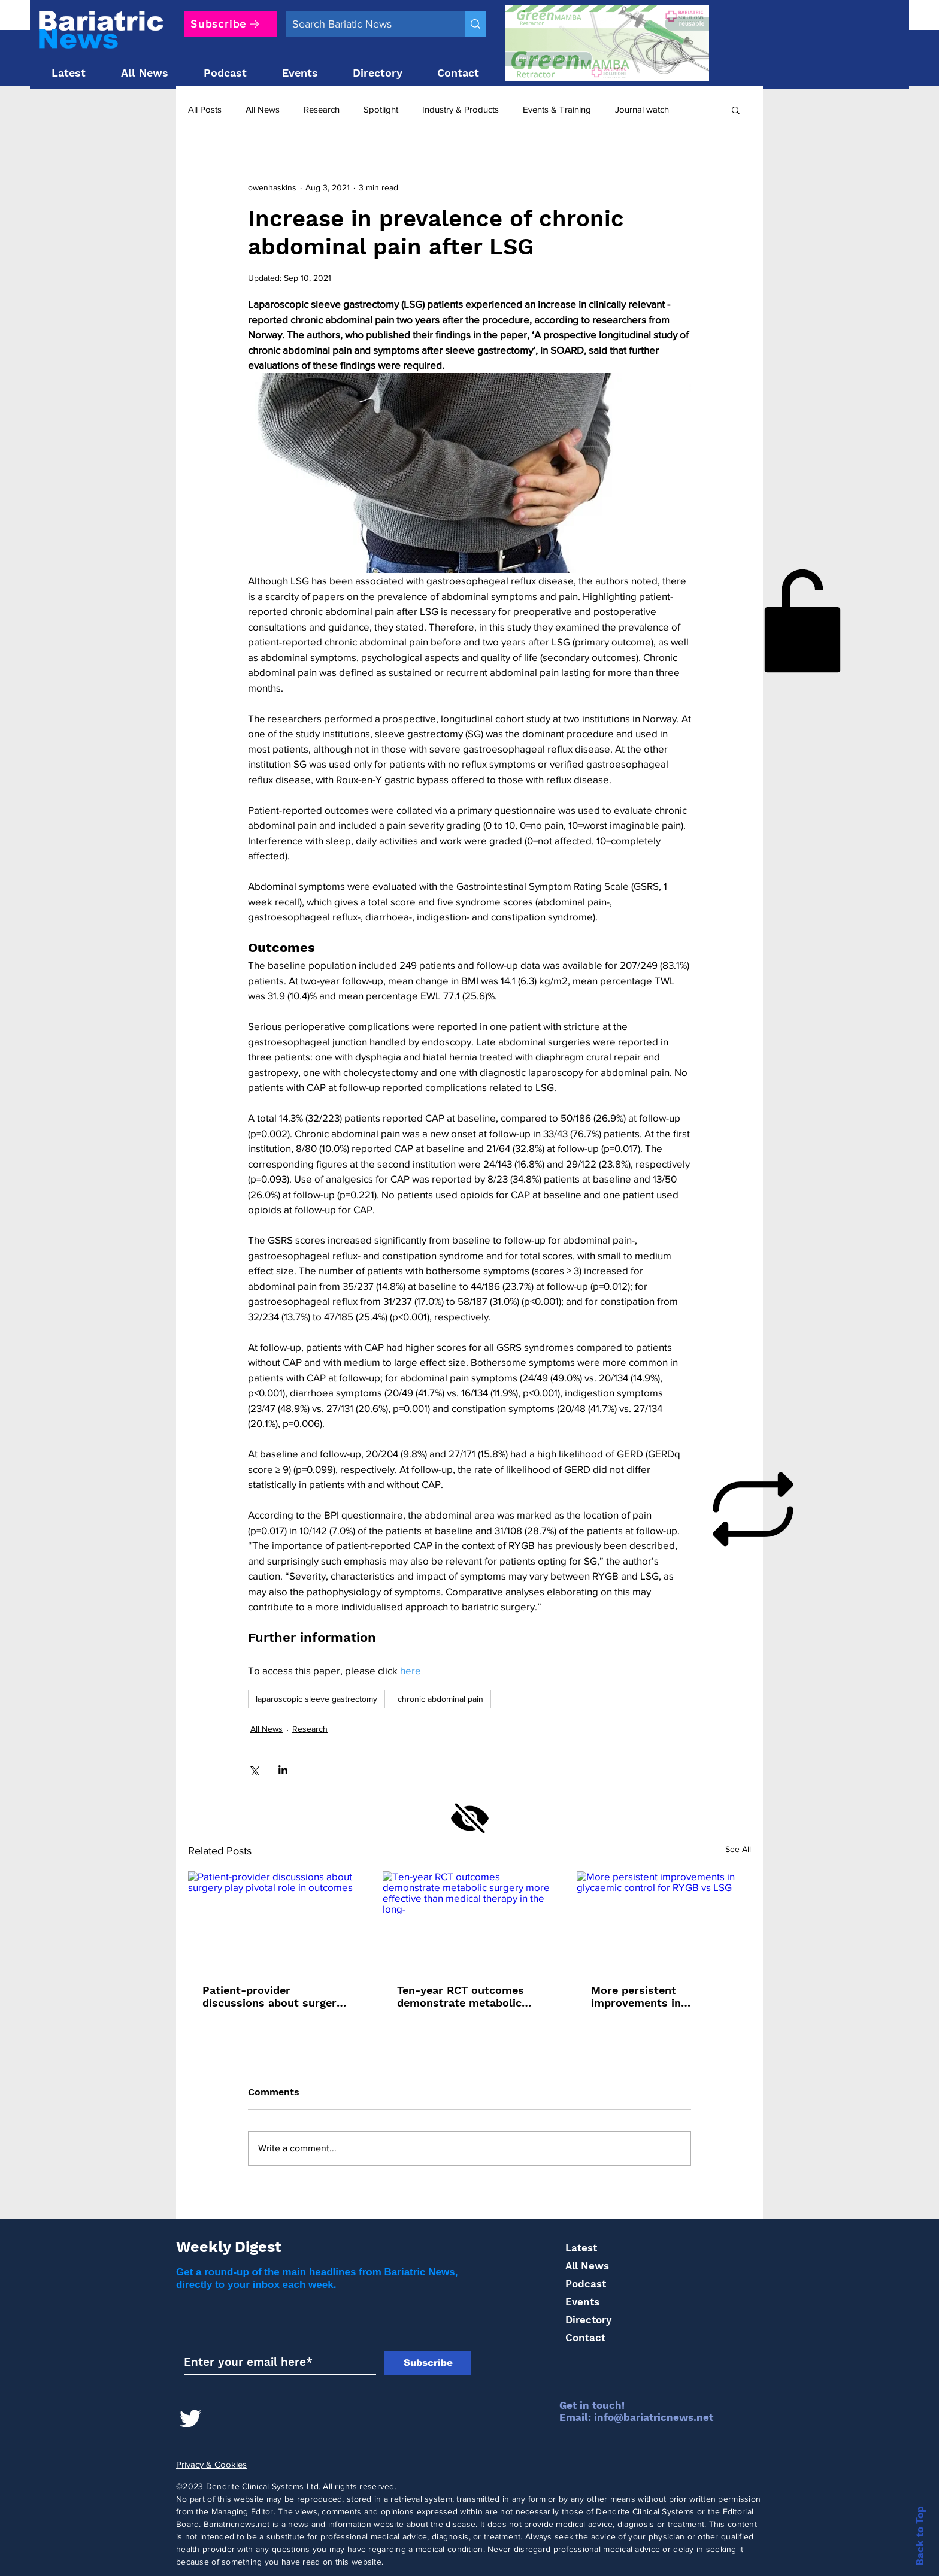 Image resolution: width=939 pixels, height=2576 pixels. What do you see at coordinates (469, 1818) in the screenshot?
I see `hide password or sensitive content` at bounding box center [469, 1818].